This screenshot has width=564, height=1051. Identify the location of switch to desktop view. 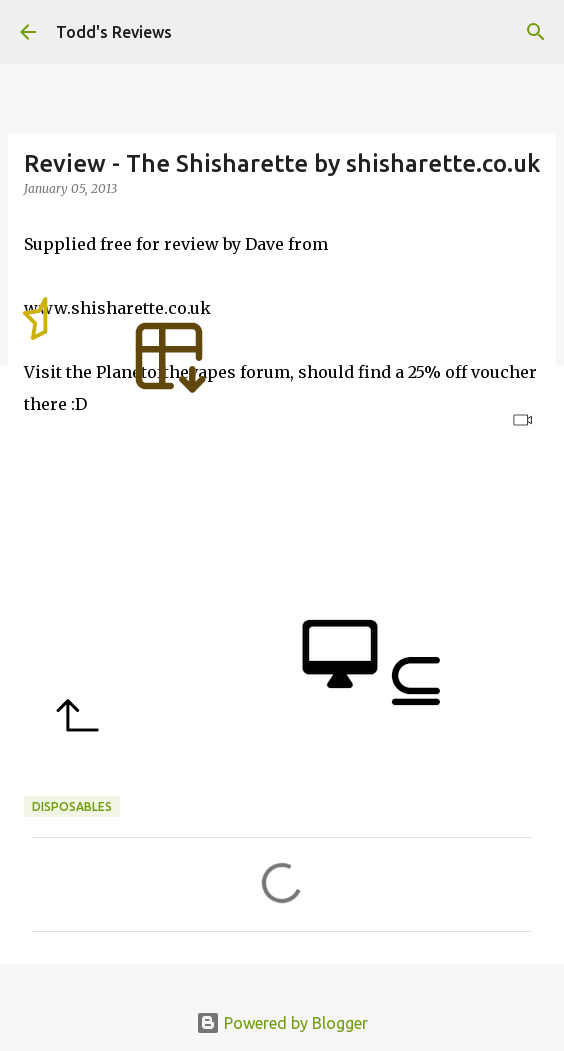
(340, 654).